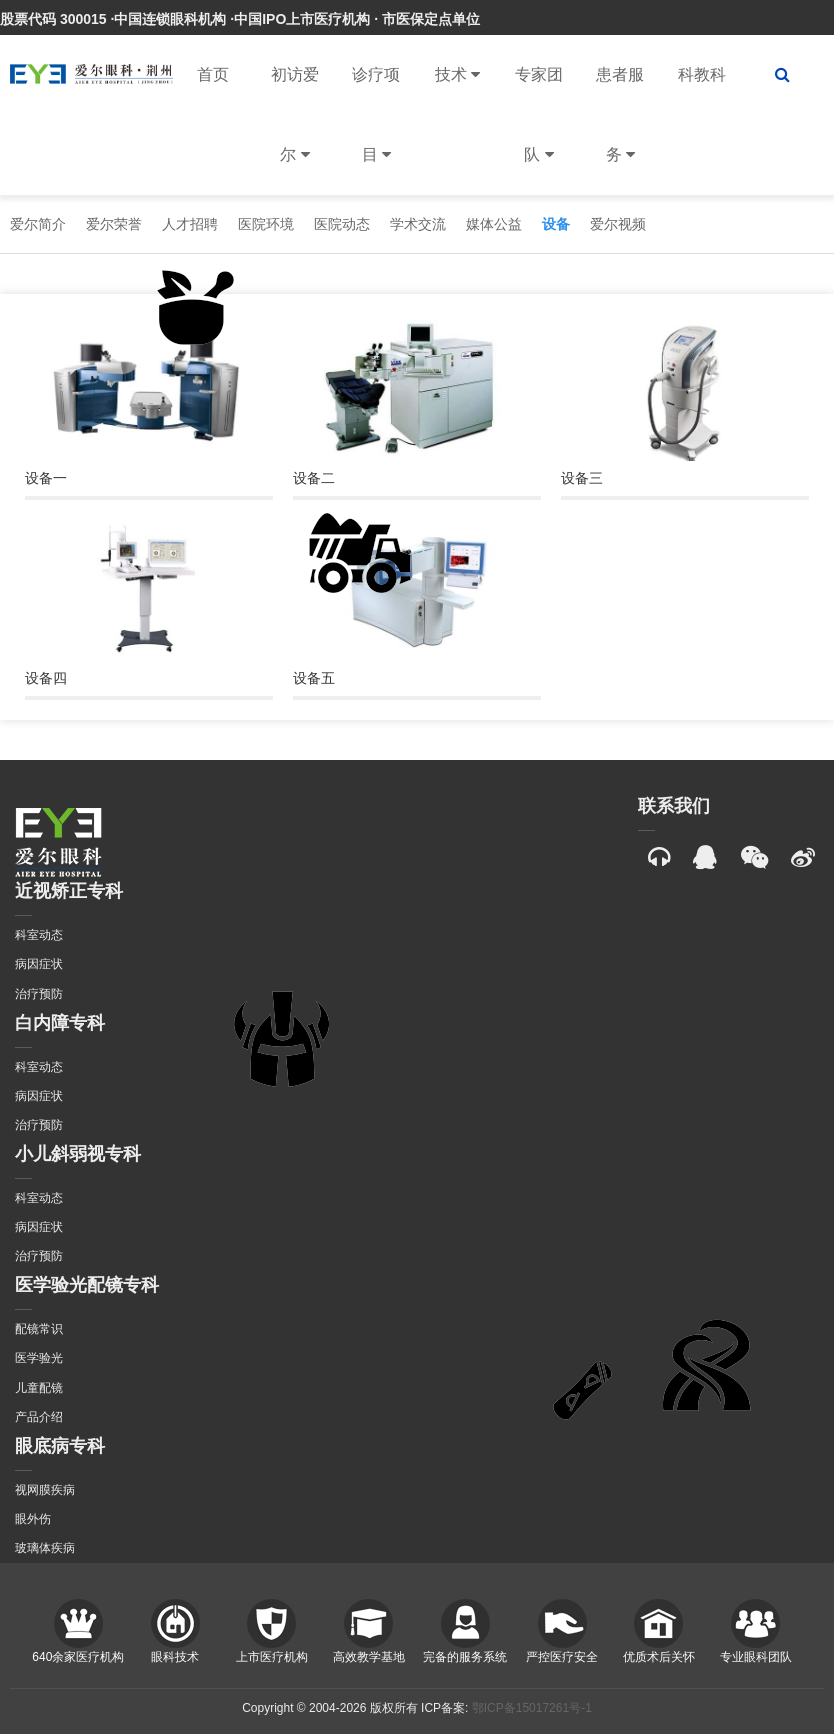 This screenshot has width=834, height=1734. I want to click on equip heavy armor or helmet, so click(281, 1039).